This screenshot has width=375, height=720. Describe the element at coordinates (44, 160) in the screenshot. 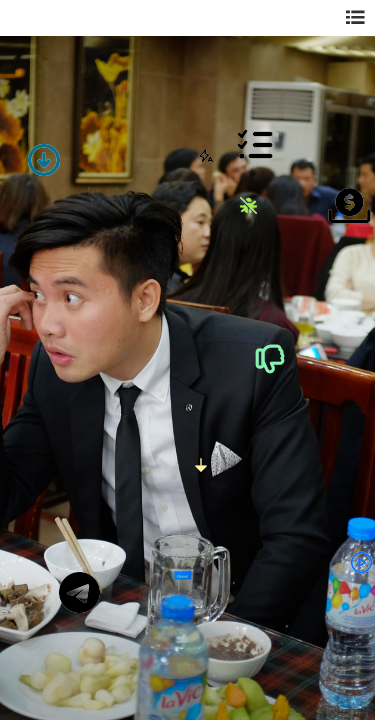

I see `download a file or content` at that location.